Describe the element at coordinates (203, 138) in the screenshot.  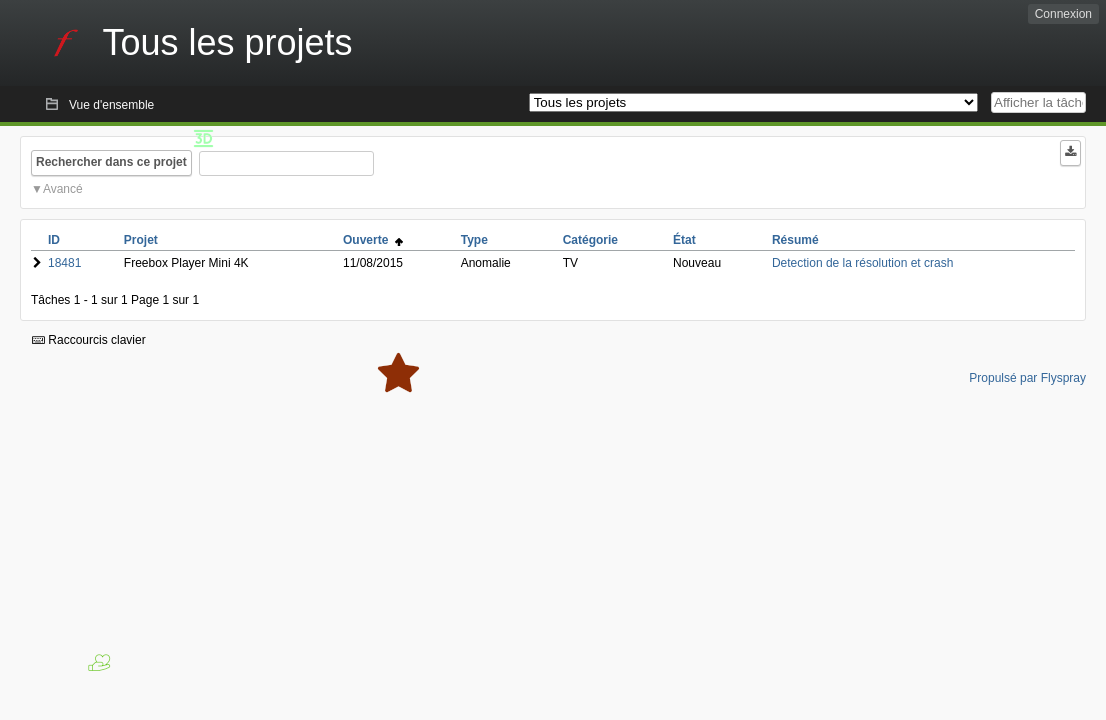
I see `switch to 3D view mode` at that location.